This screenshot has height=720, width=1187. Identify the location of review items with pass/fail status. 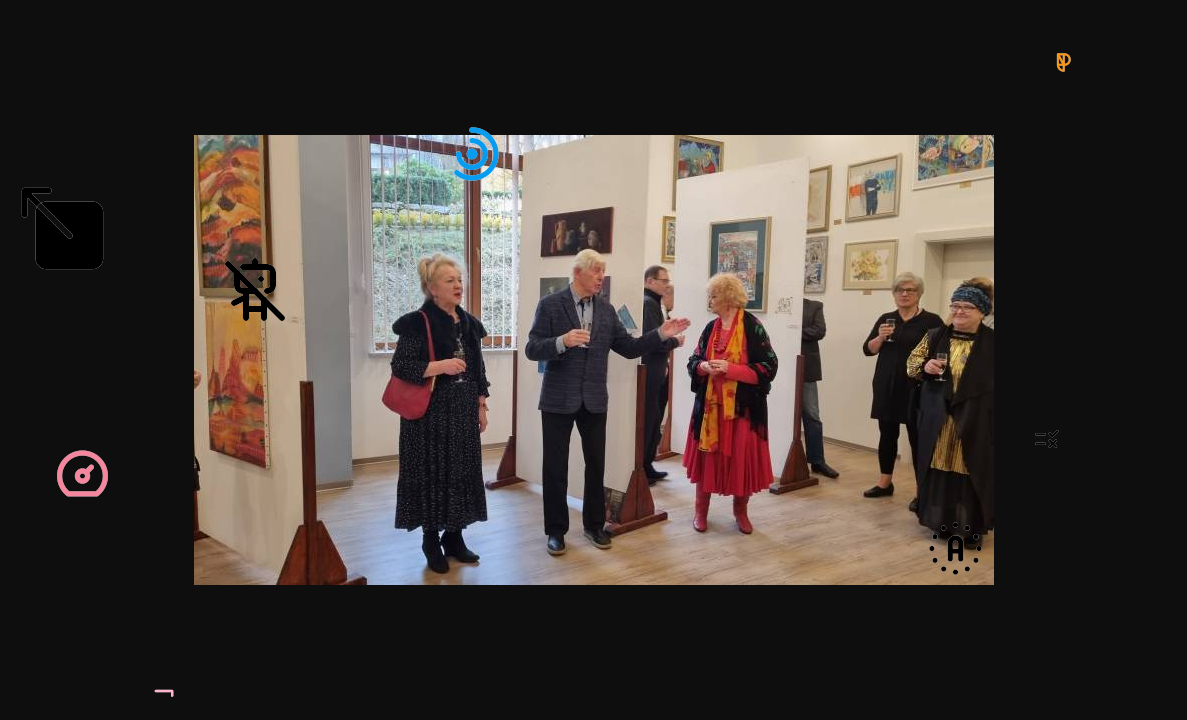
(1047, 439).